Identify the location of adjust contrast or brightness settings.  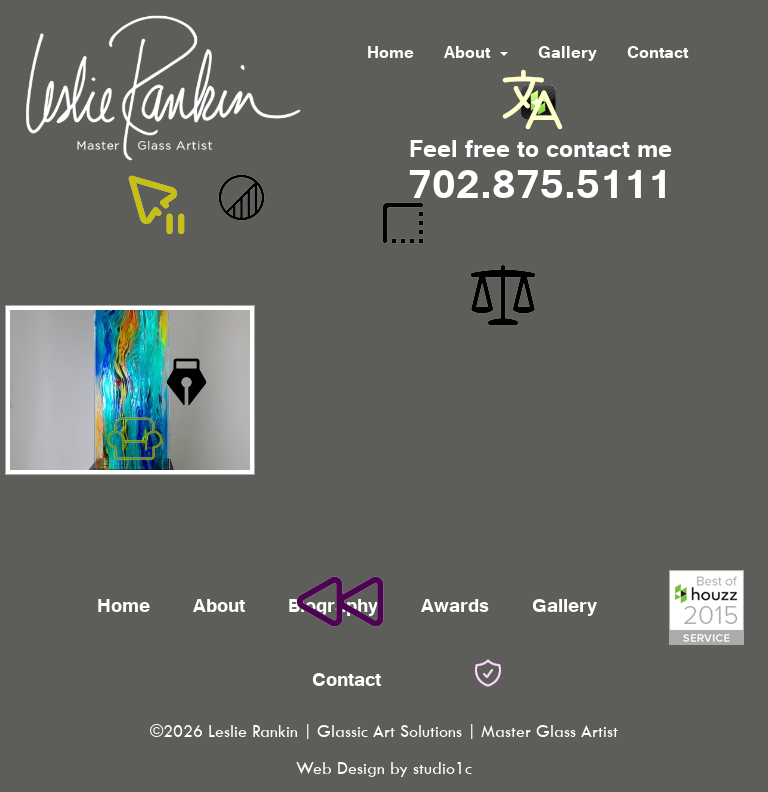
(241, 197).